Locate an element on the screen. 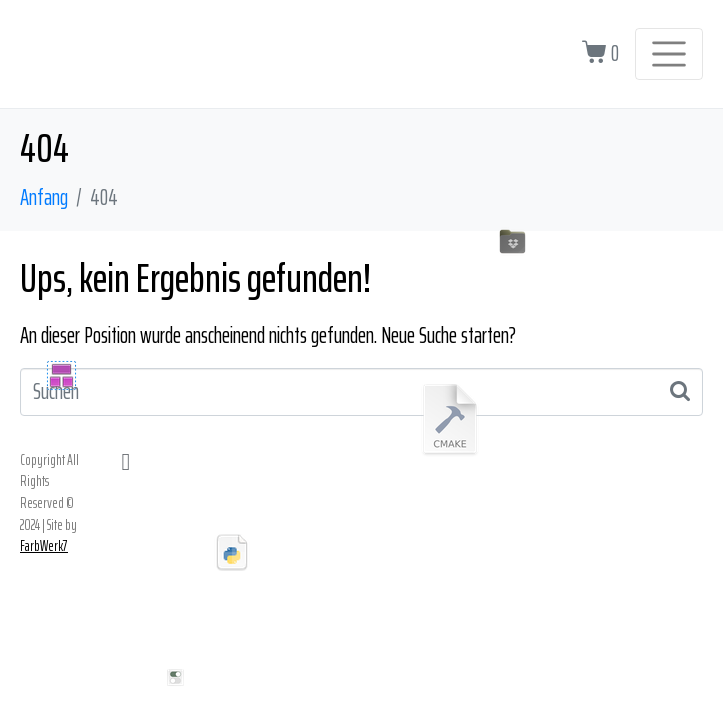  a python script or source file is located at coordinates (232, 552).